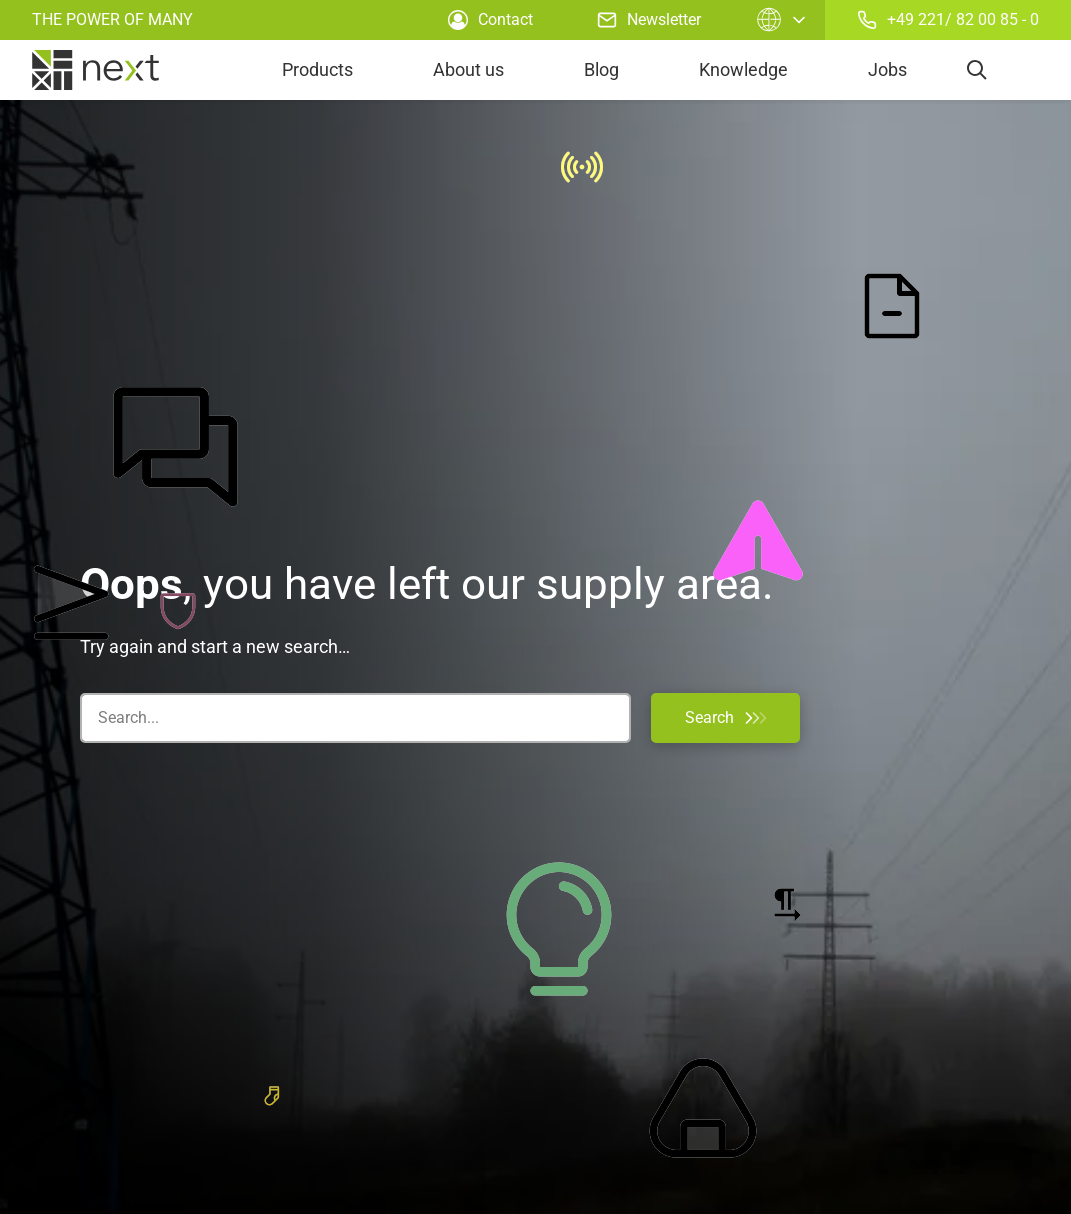  Describe the element at coordinates (892, 306) in the screenshot. I see `remove a file from your selection` at that location.